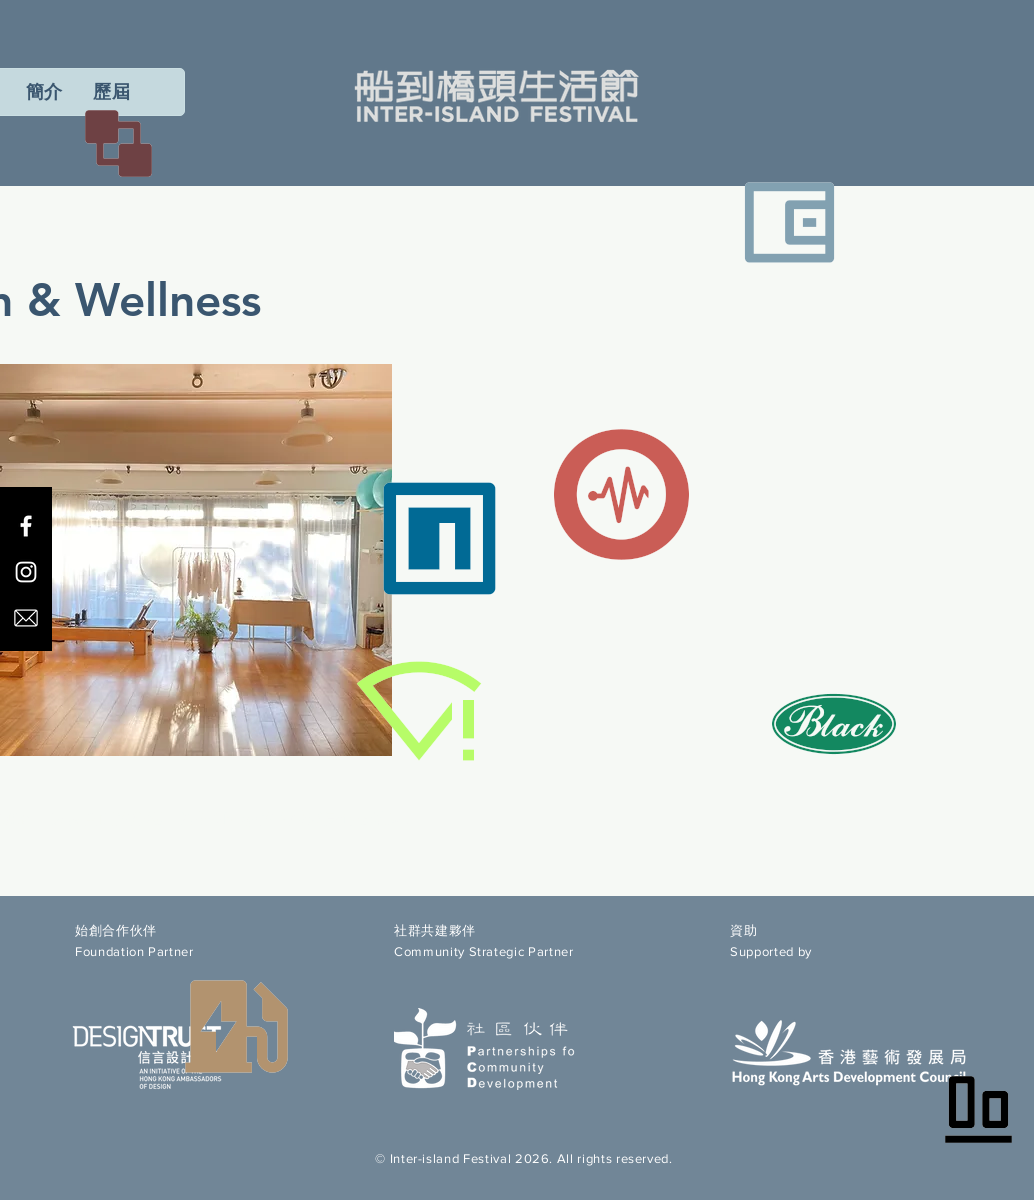 This screenshot has height=1200, width=1034. Describe the element at coordinates (439, 538) in the screenshot. I see `npm package registry logo` at that location.